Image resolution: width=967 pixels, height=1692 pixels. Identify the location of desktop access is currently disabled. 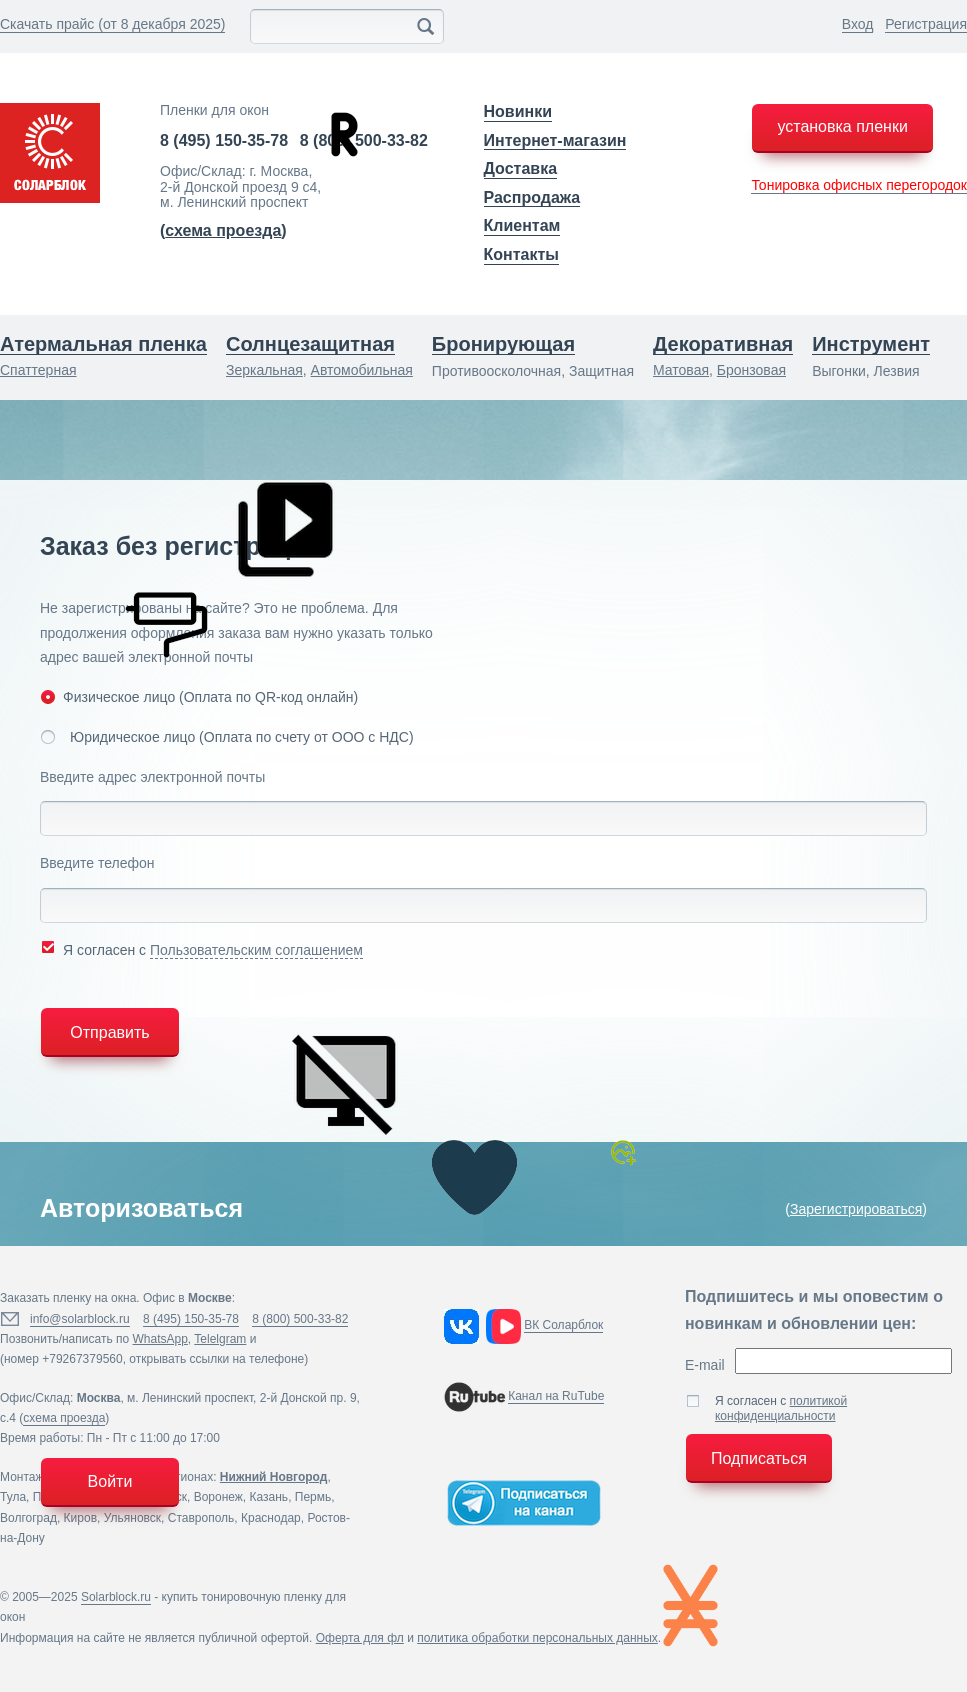
(346, 1081).